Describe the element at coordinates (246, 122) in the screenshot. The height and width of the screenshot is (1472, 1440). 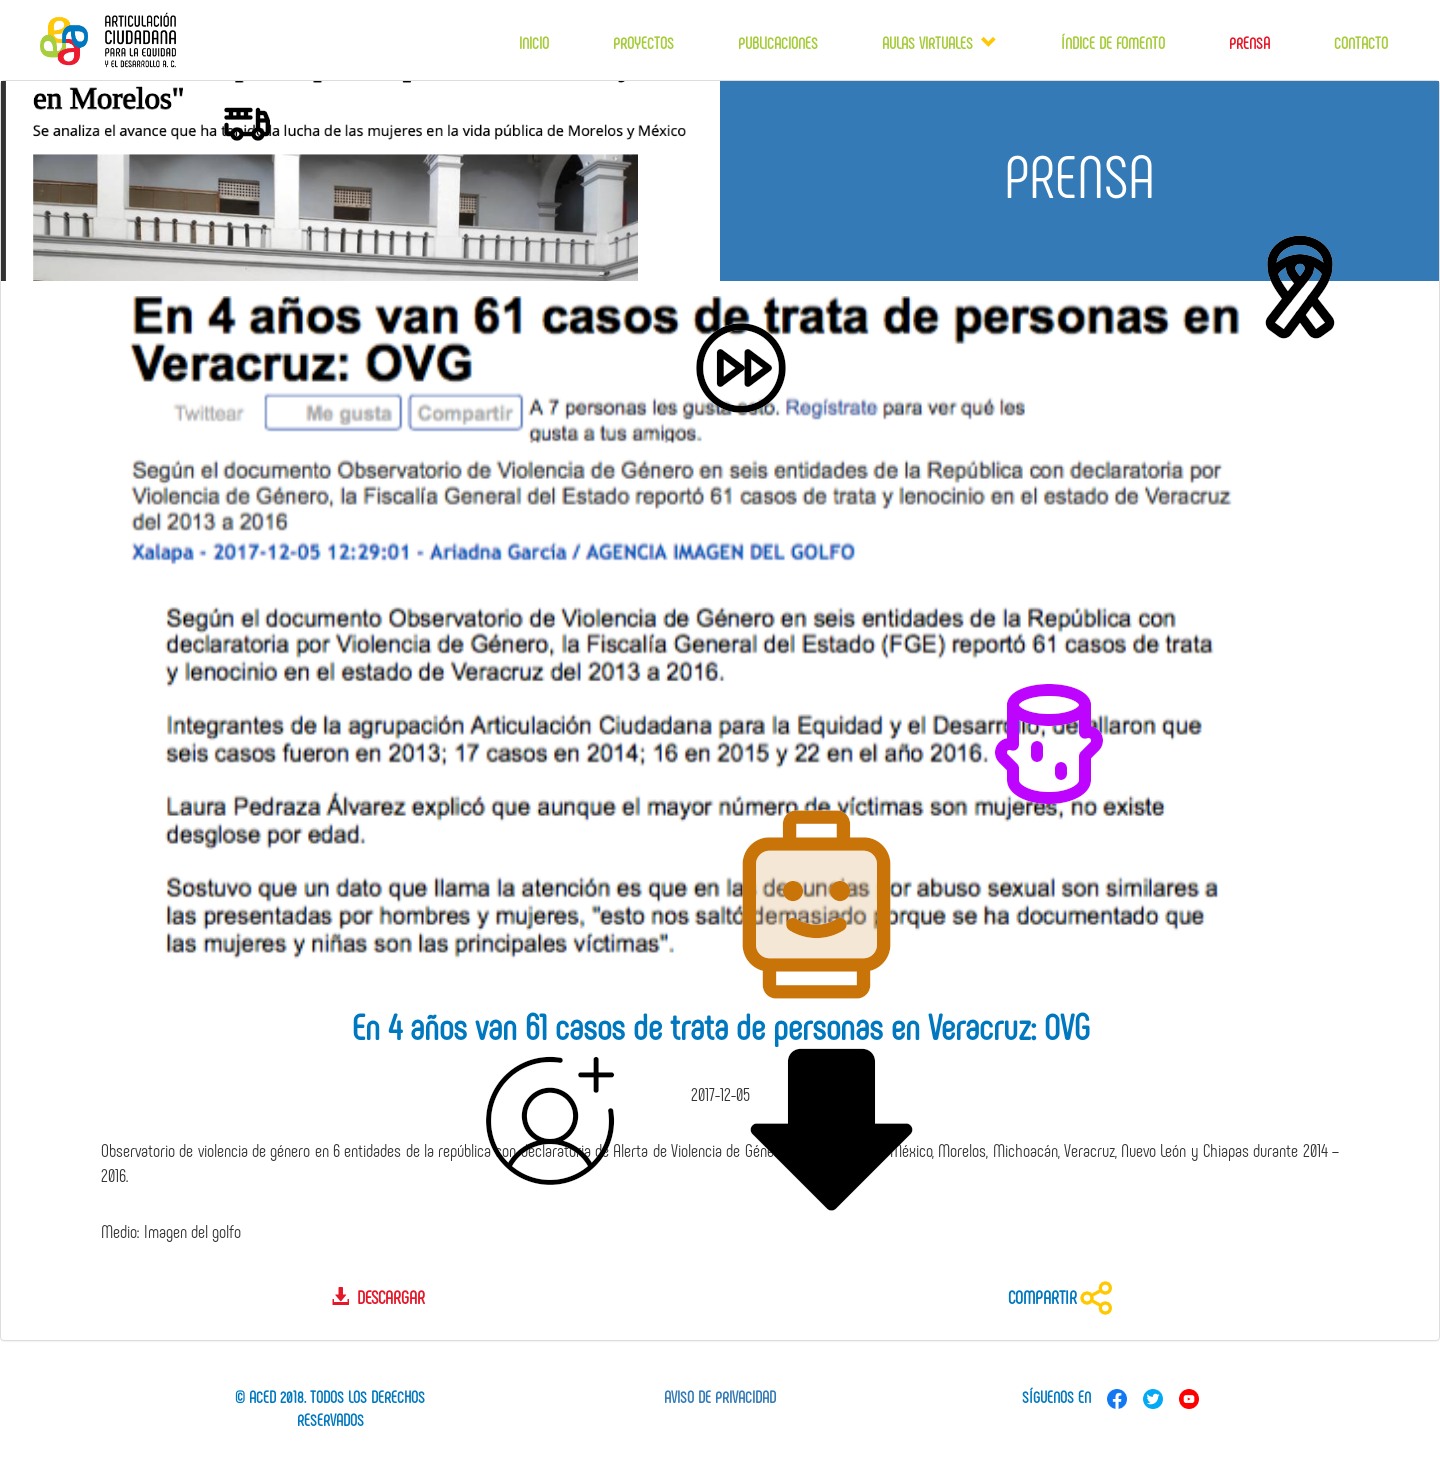
I see `emergency services or fire department contact` at that location.